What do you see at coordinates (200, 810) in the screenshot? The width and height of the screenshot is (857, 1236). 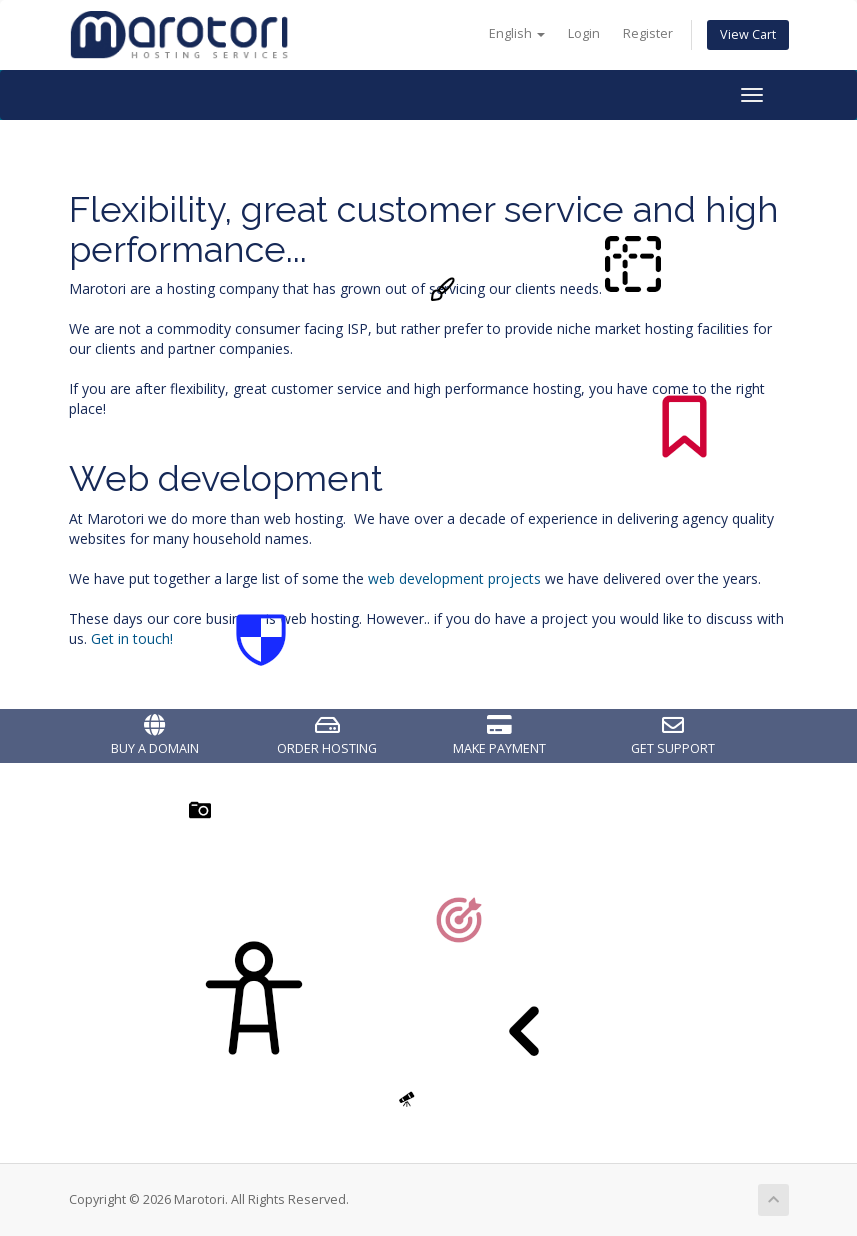 I see `take a photo or capture image` at bounding box center [200, 810].